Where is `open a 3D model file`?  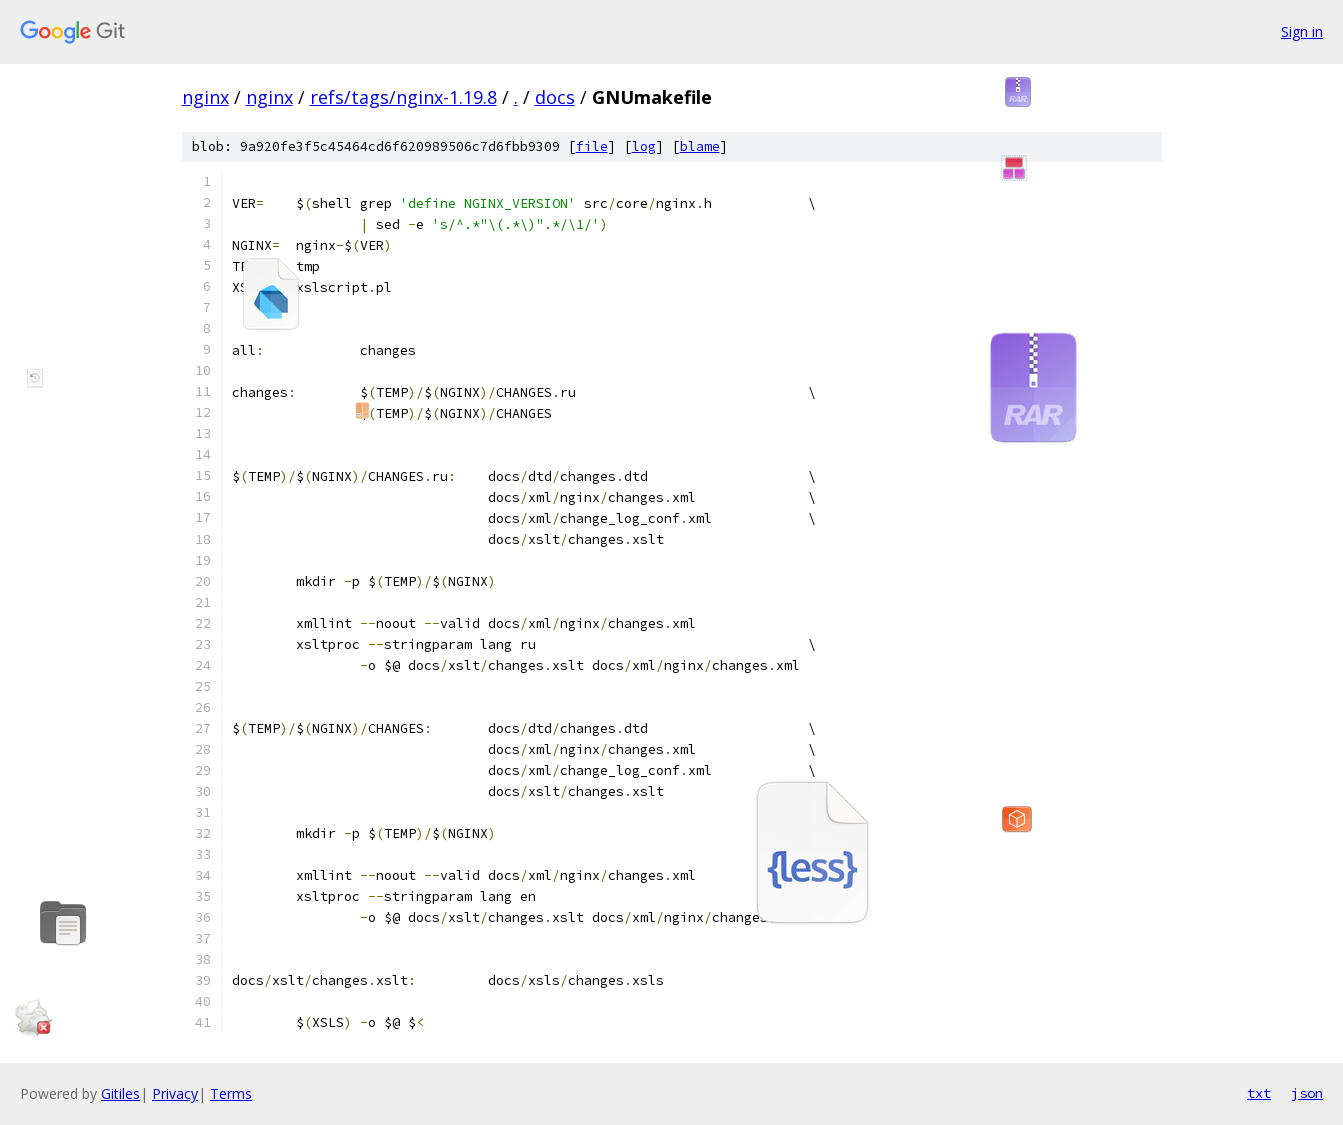
open a 3D model file is located at coordinates (1017, 818).